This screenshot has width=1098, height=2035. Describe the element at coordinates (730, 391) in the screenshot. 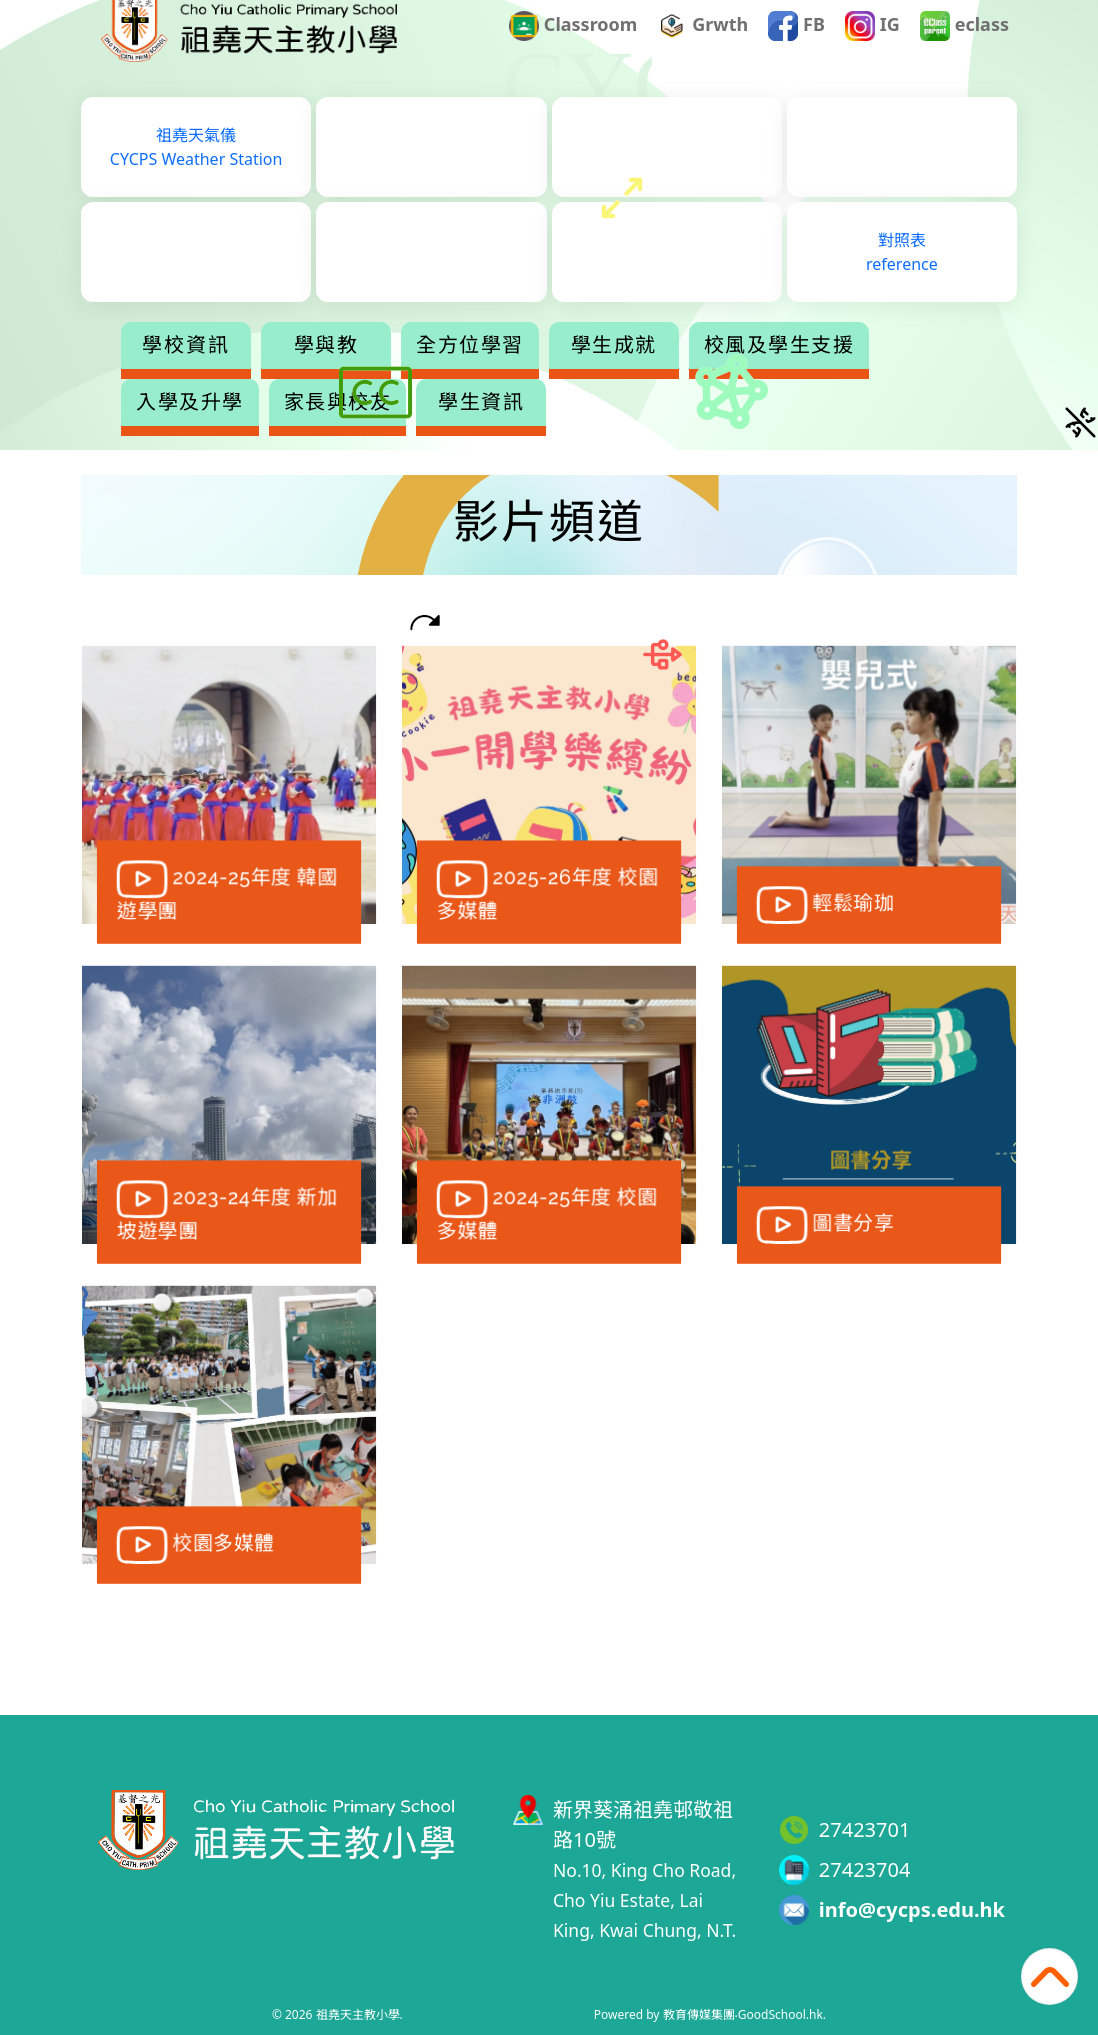

I see `connect to the fediverse network` at that location.